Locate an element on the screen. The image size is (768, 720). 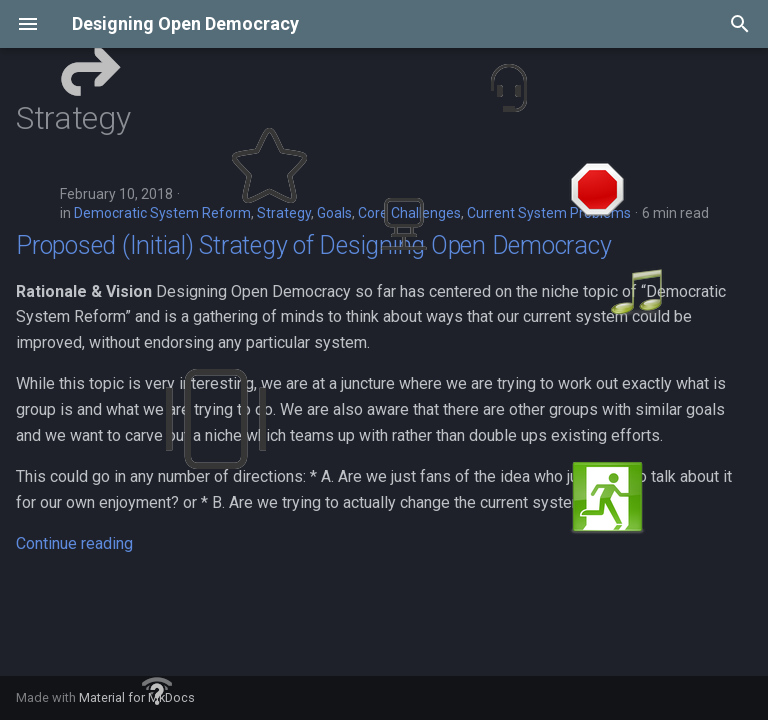
access multitasking or window management settings is located at coordinates (216, 419).